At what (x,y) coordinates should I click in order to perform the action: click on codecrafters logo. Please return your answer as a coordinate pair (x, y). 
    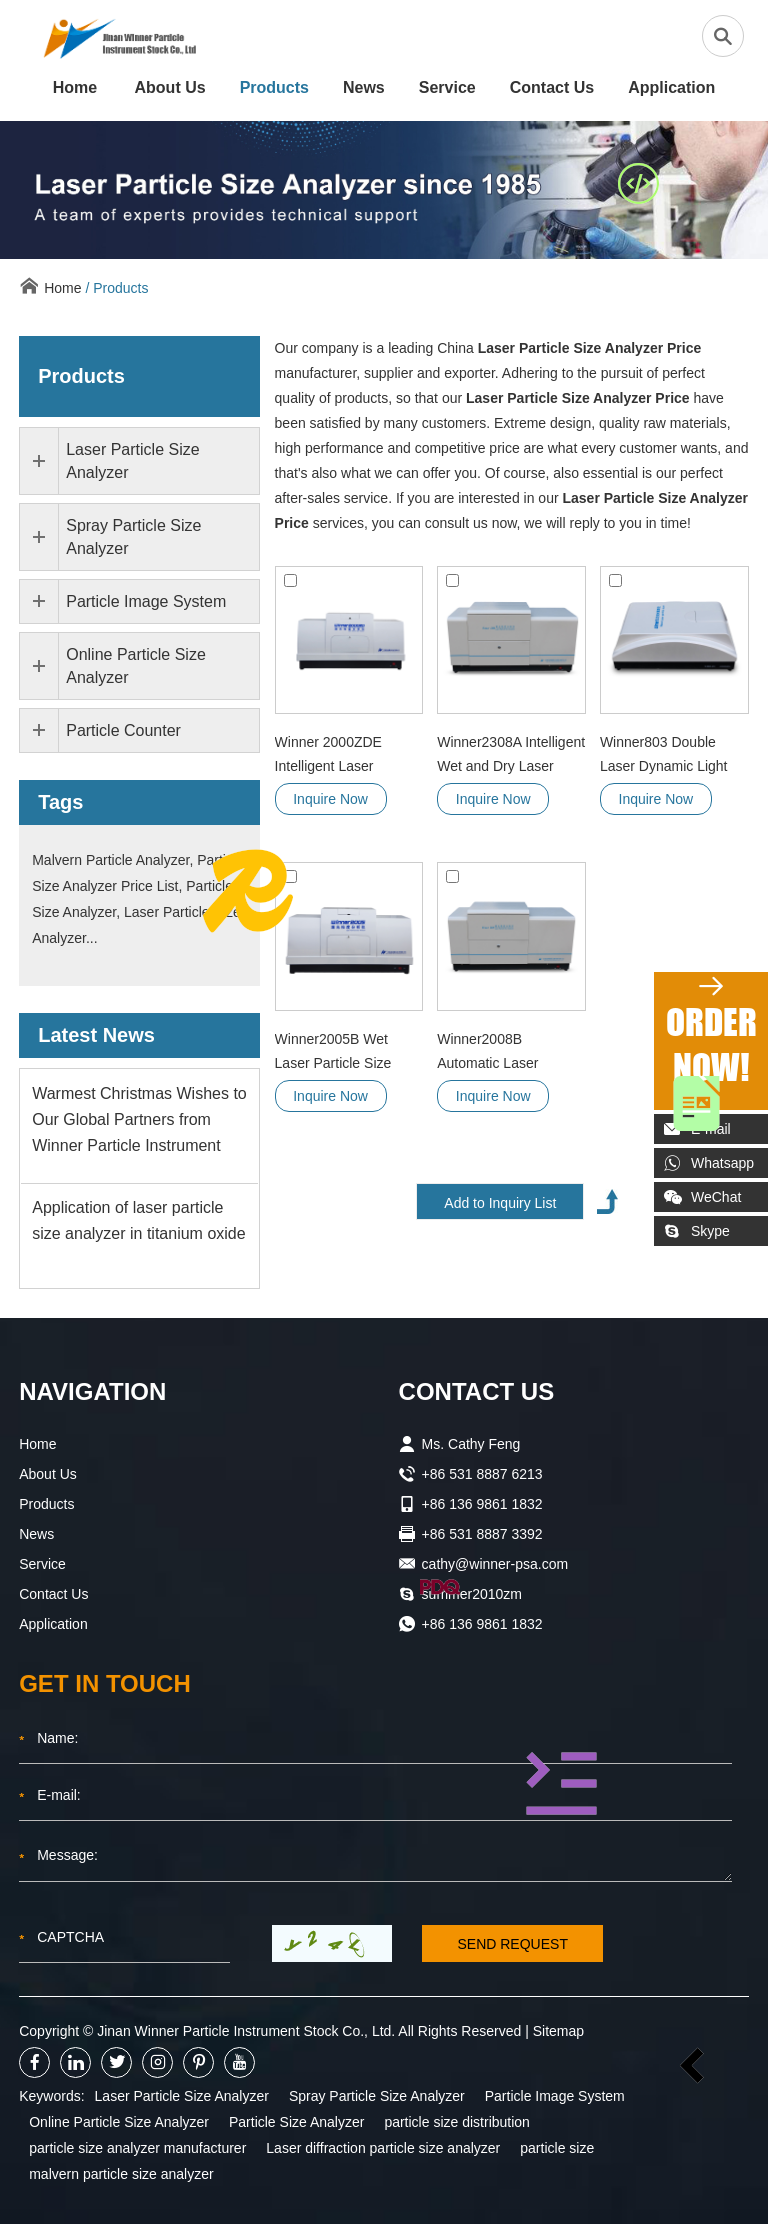
    Looking at the image, I should click on (638, 183).